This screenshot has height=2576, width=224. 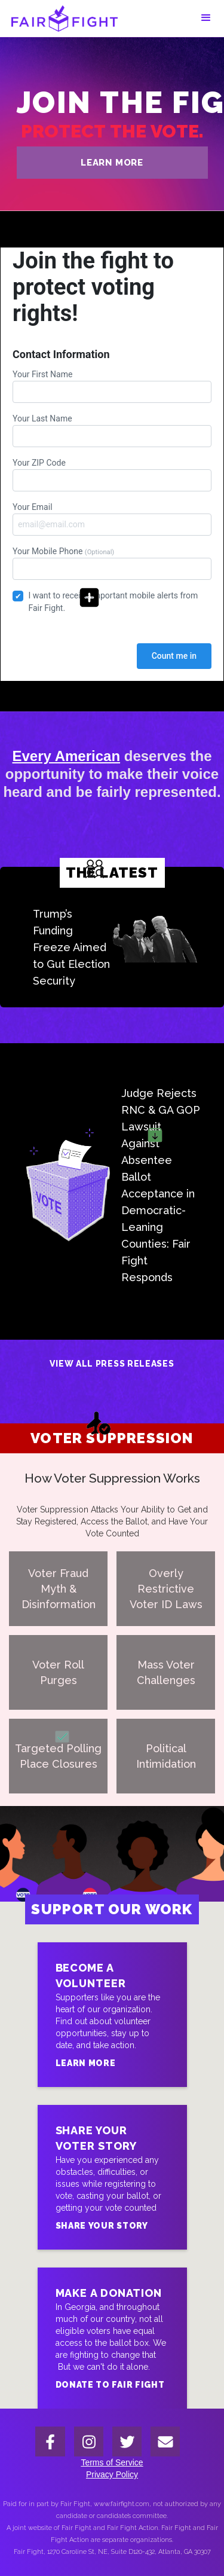 What do you see at coordinates (97, 1423) in the screenshot?
I see `flight booking confirmed` at bounding box center [97, 1423].